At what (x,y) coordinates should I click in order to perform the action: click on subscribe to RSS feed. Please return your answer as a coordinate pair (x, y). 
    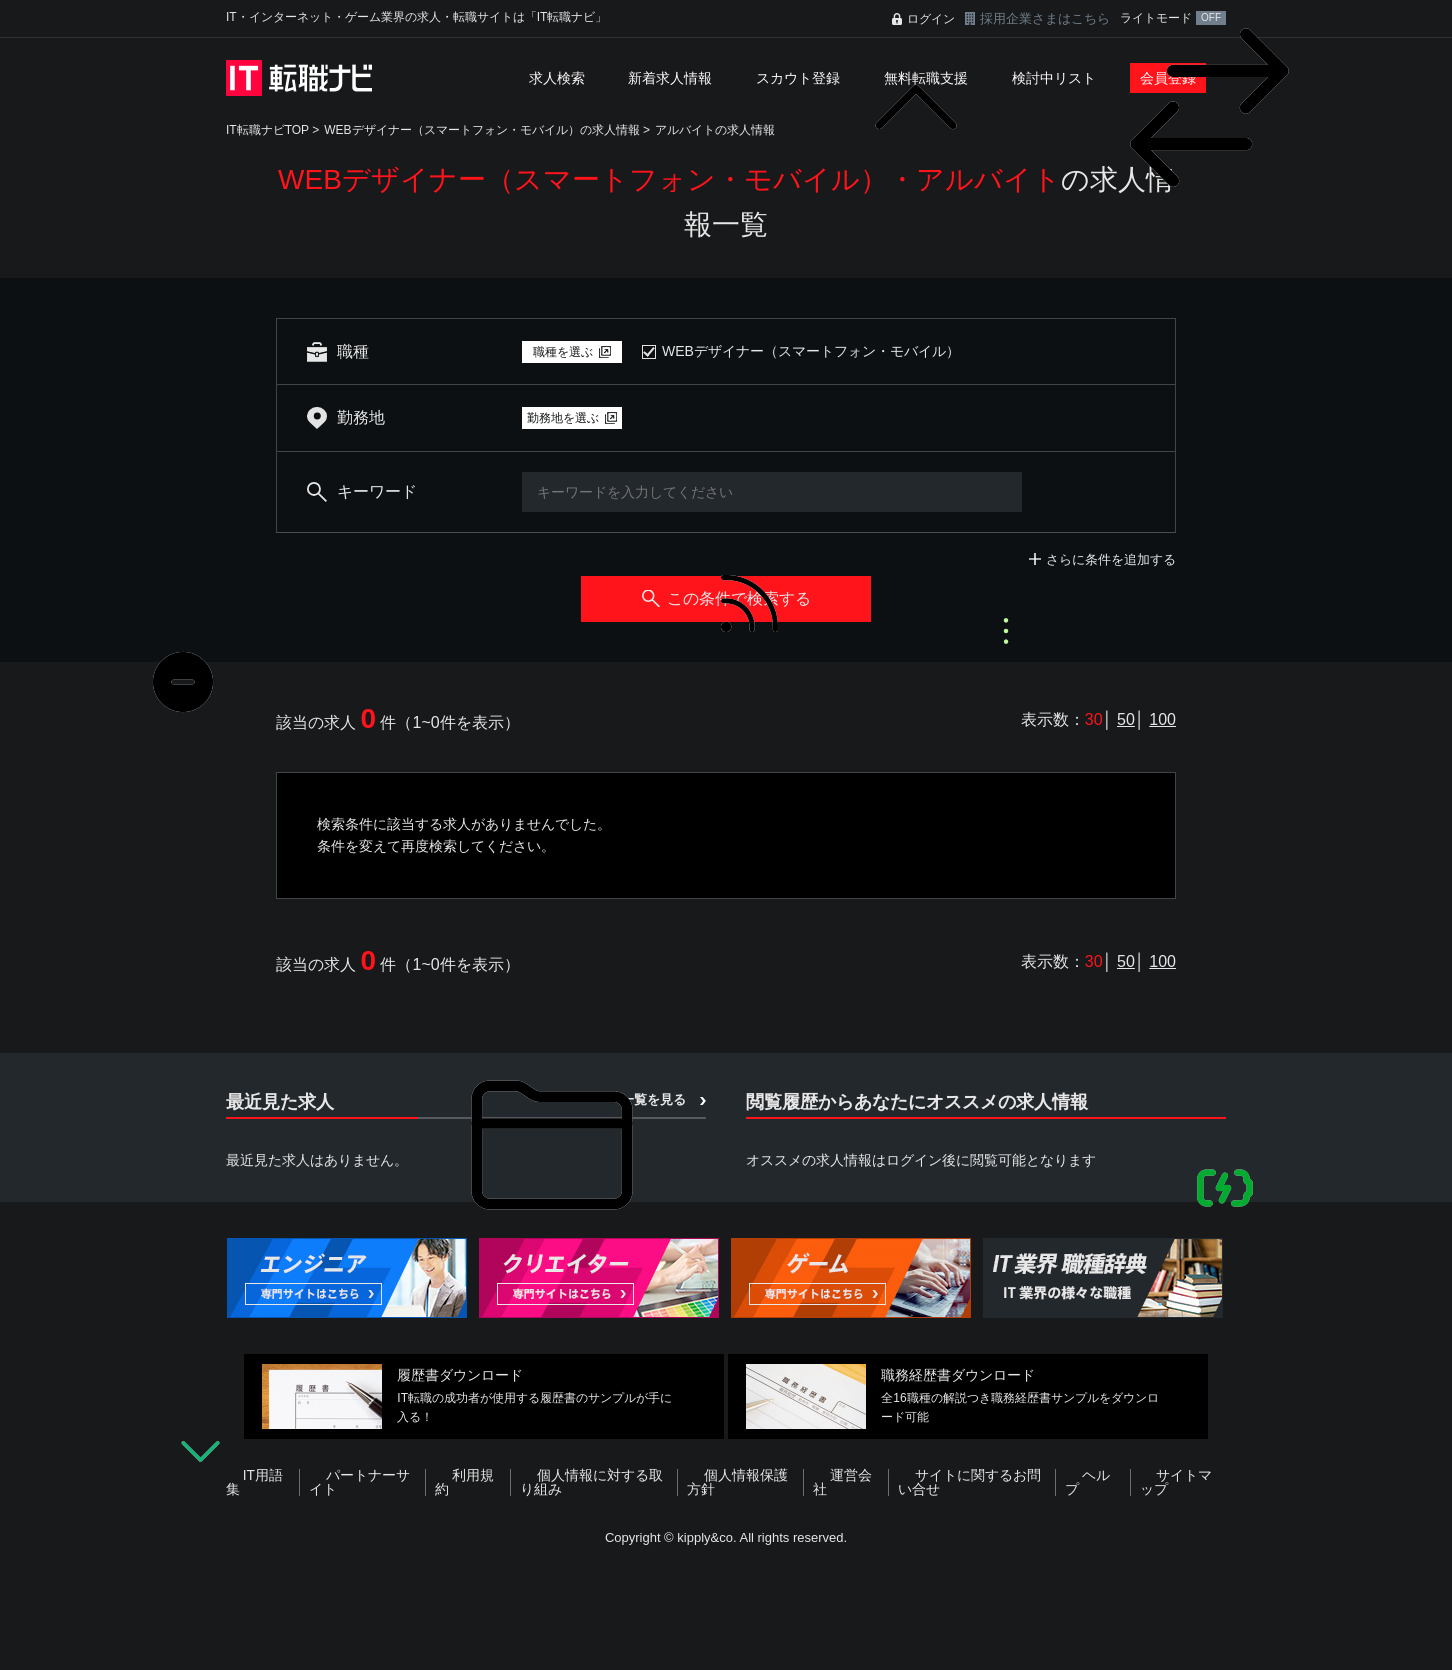
    Looking at the image, I should click on (749, 603).